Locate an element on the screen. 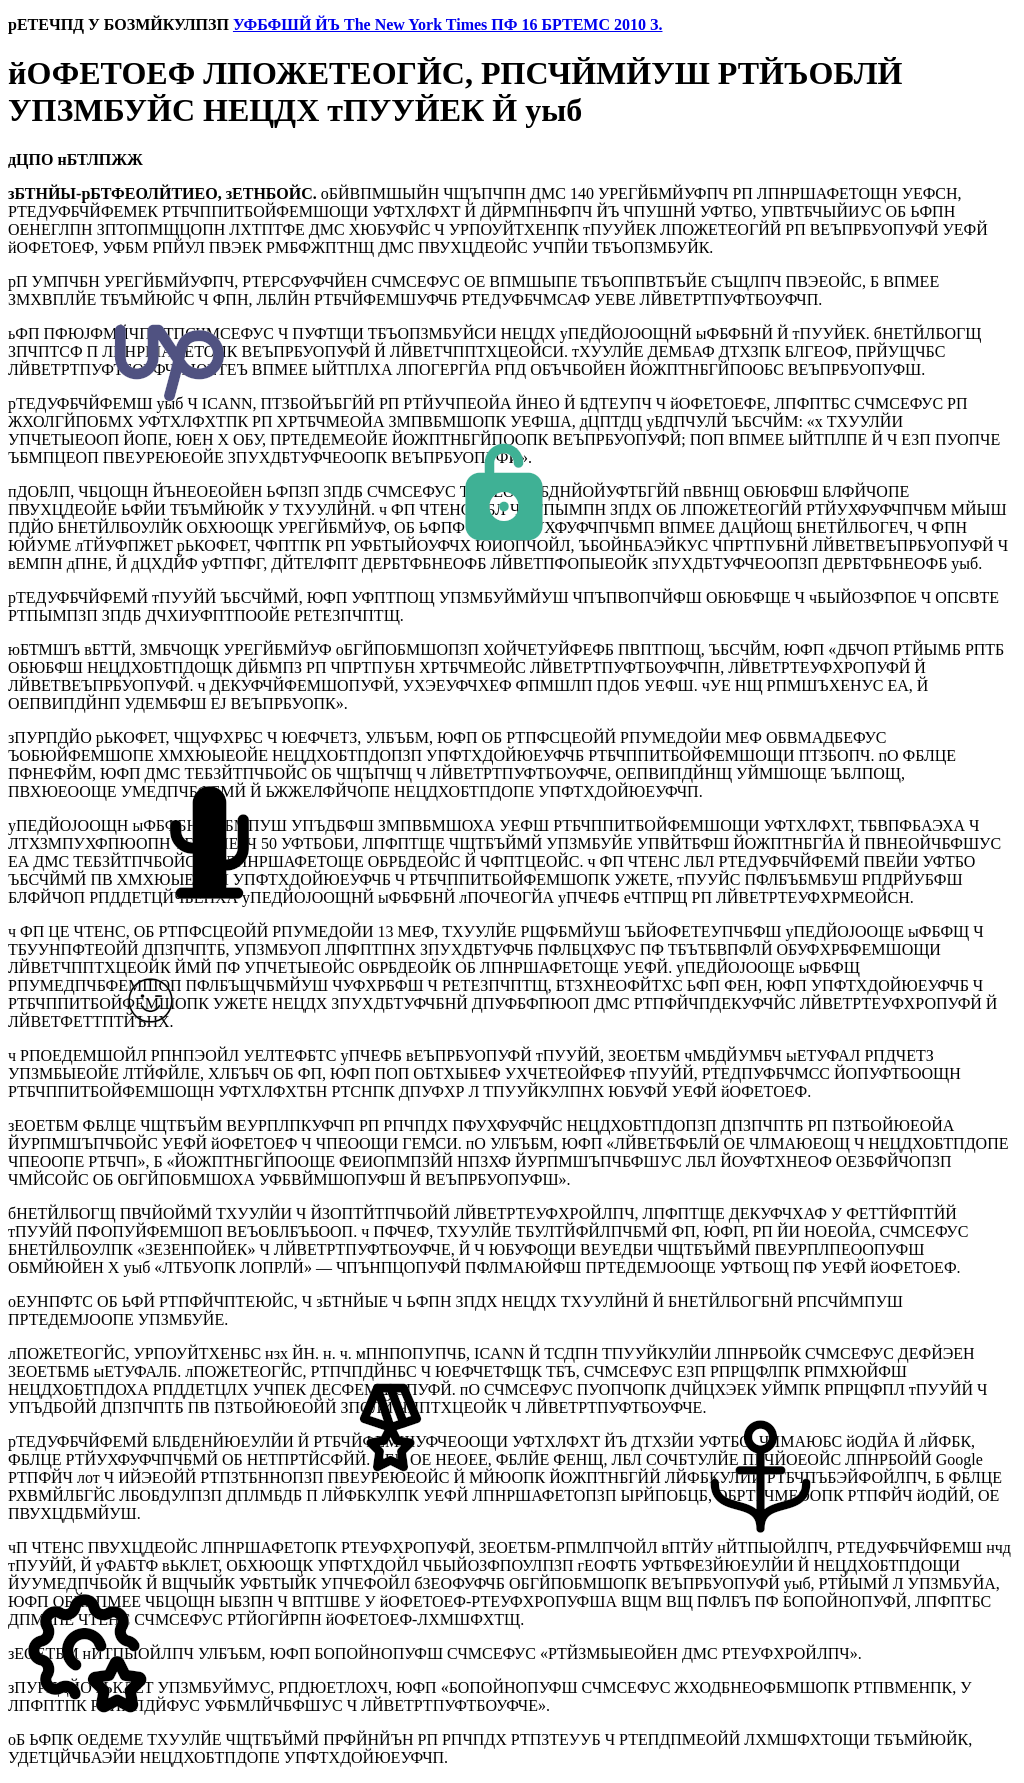  access favorite or starred settings is located at coordinates (84, 1650).